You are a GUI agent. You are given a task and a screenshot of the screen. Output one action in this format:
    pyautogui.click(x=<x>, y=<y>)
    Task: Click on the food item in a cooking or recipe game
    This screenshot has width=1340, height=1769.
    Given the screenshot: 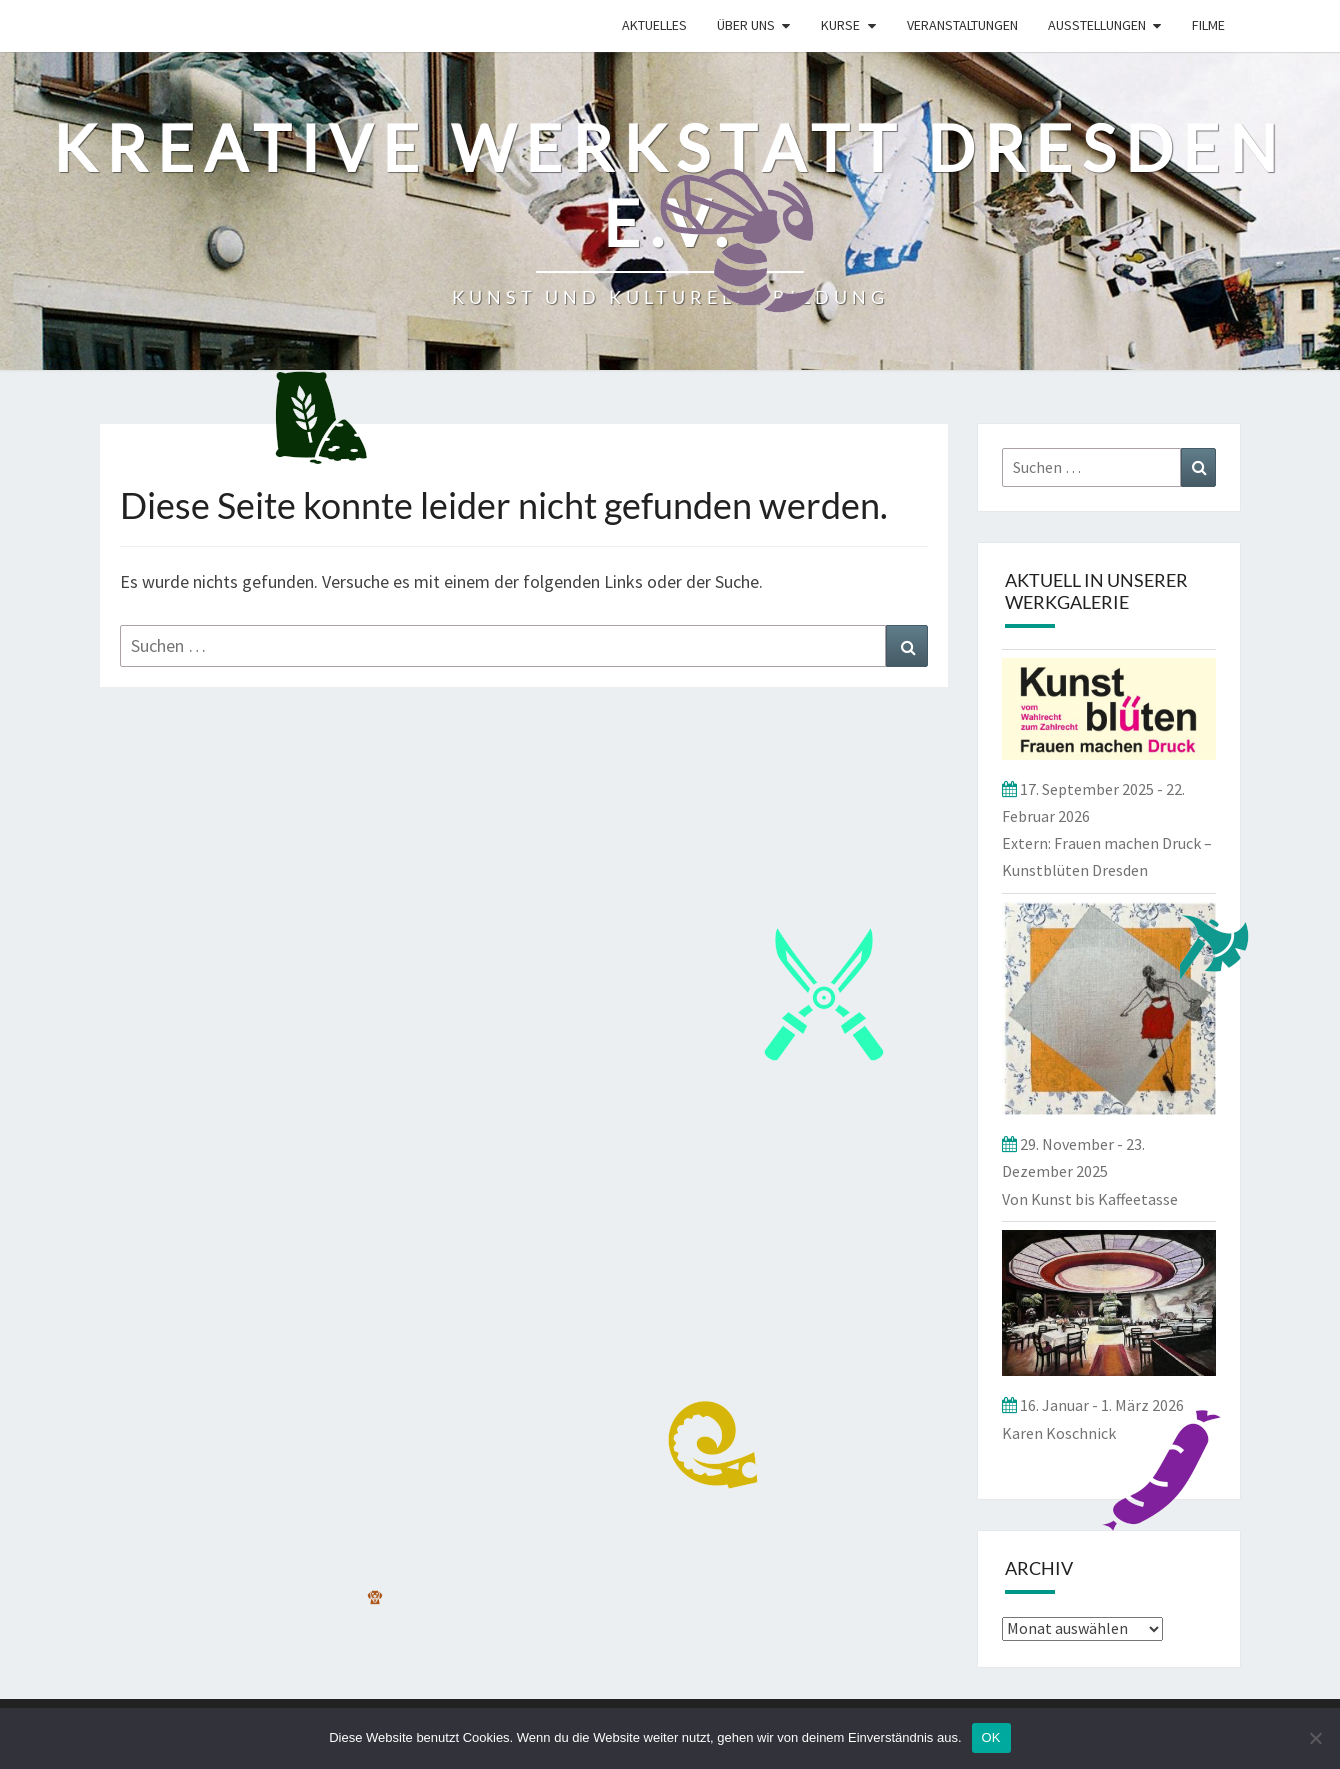 What is the action you would take?
    pyautogui.click(x=1161, y=1470)
    